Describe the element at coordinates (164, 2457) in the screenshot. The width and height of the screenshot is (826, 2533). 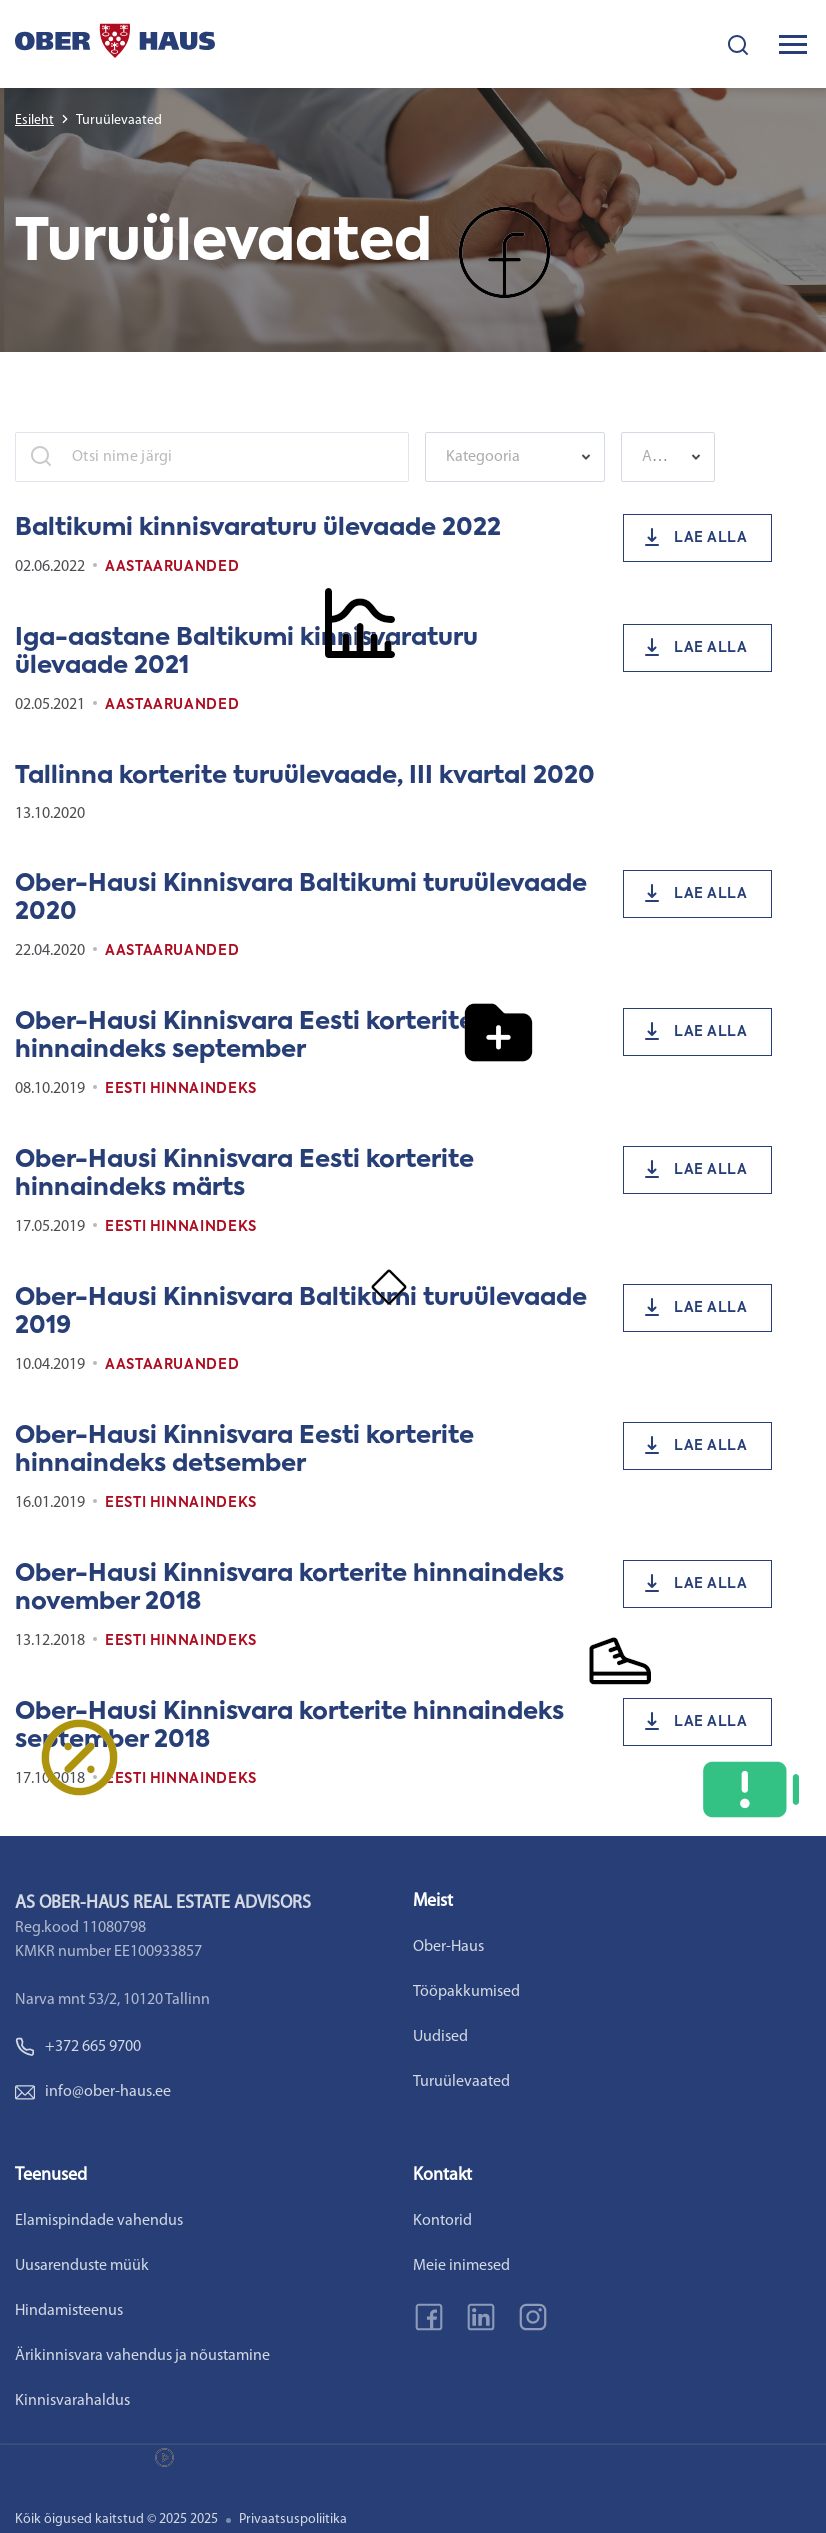
I see `play media or video content` at that location.